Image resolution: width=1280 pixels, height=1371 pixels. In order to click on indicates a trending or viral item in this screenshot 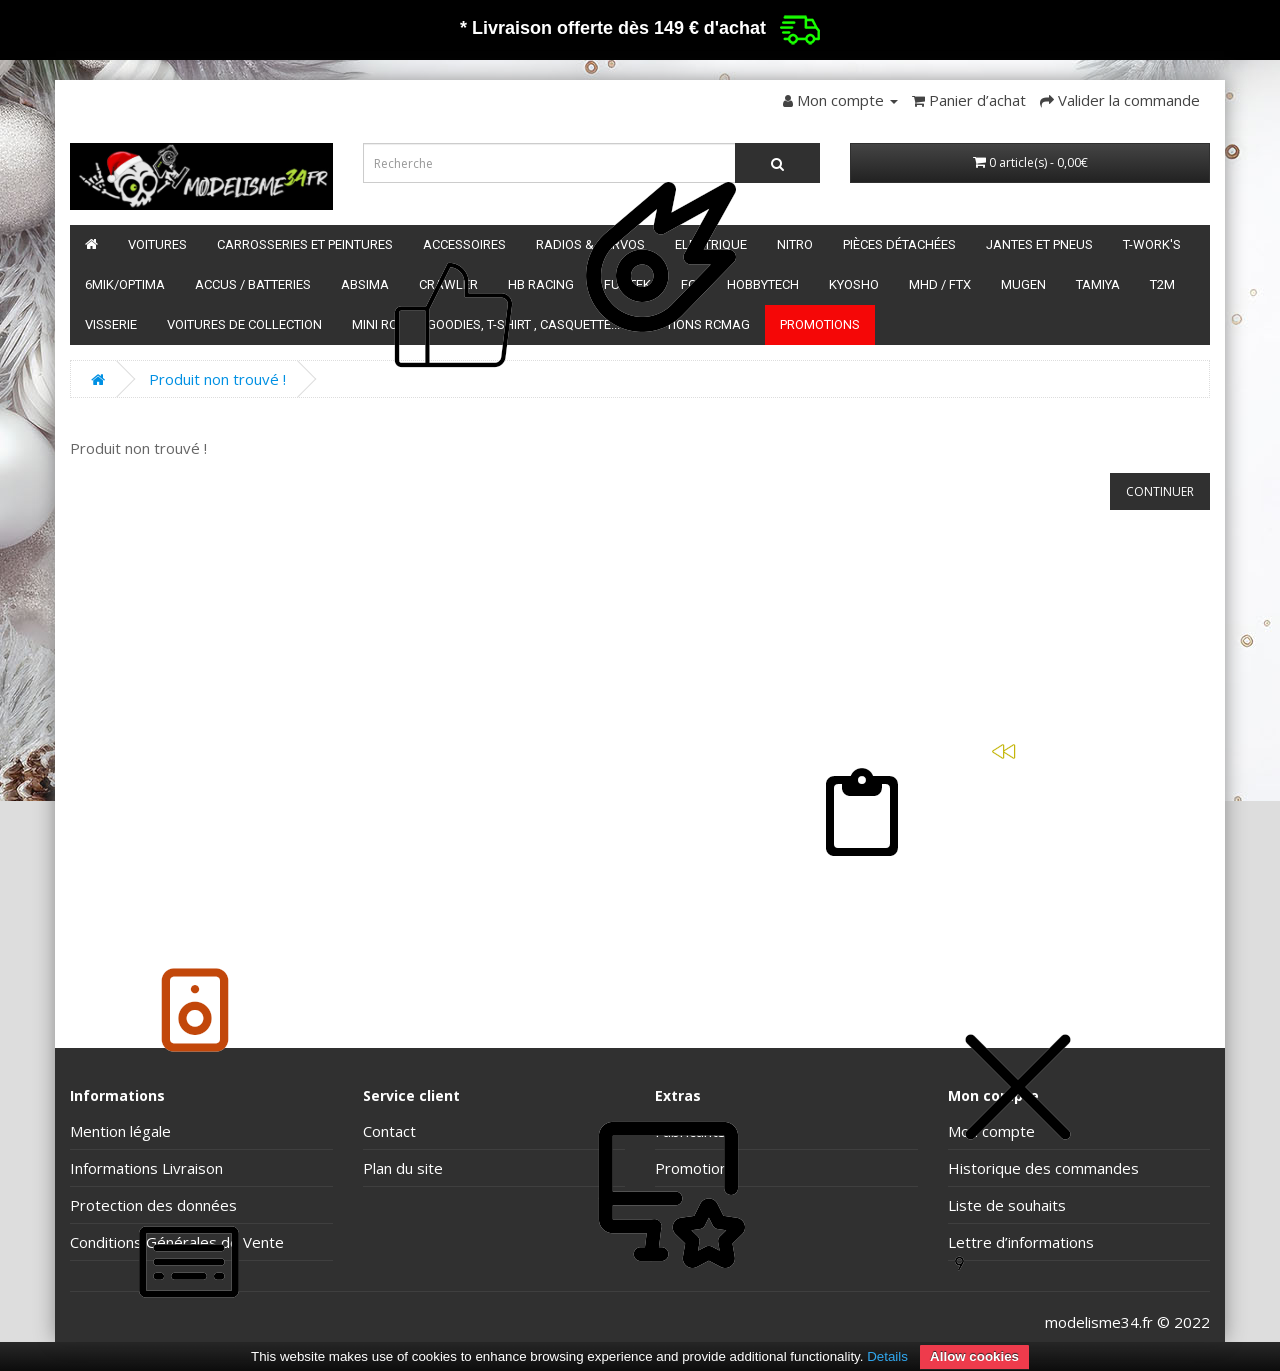, I will do `click(661, 257)`.